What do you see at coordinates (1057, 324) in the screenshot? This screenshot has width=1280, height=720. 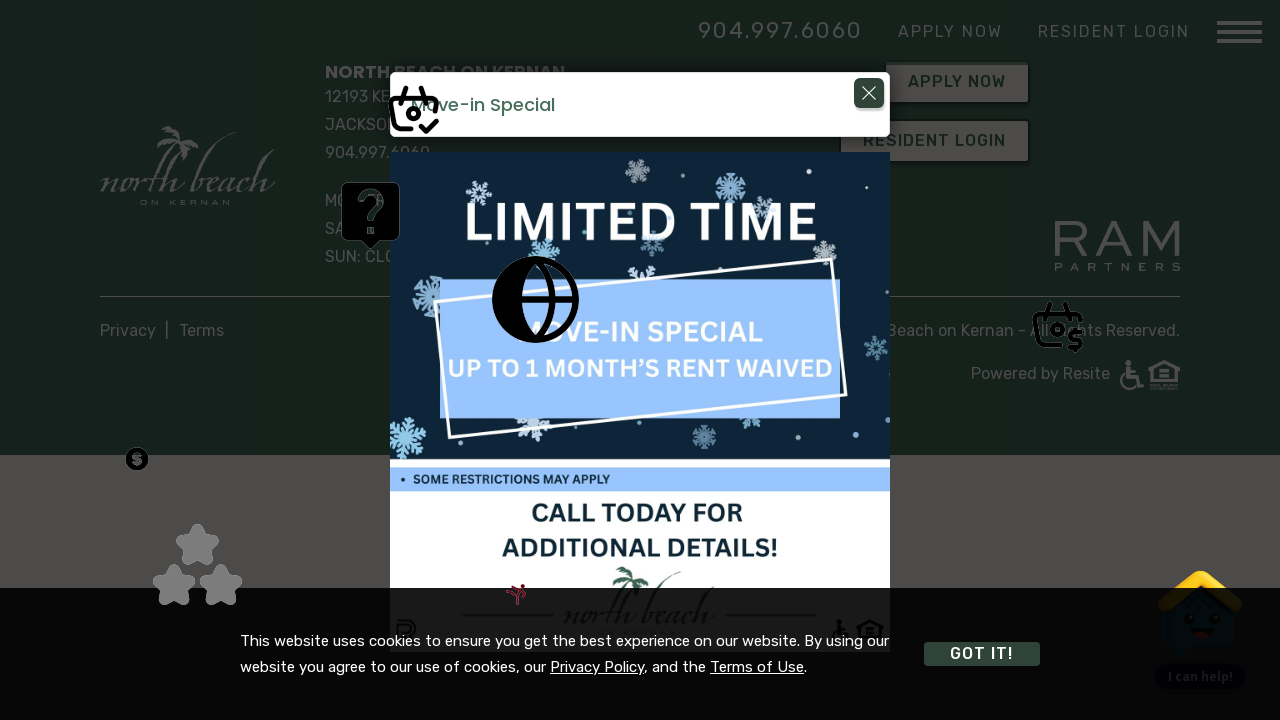 I see `view shopping basket total` at bounding box center [1057, 324].